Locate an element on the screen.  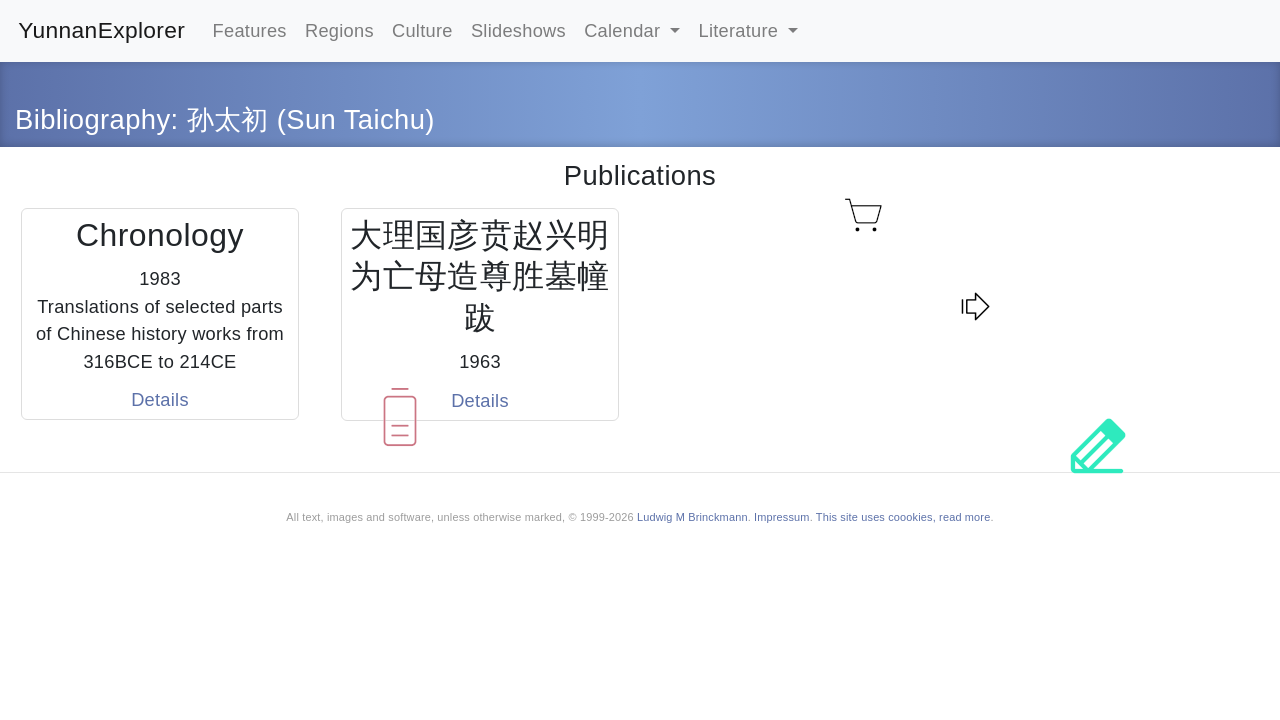
view your shopping cart is located at coordinates (864, 215).